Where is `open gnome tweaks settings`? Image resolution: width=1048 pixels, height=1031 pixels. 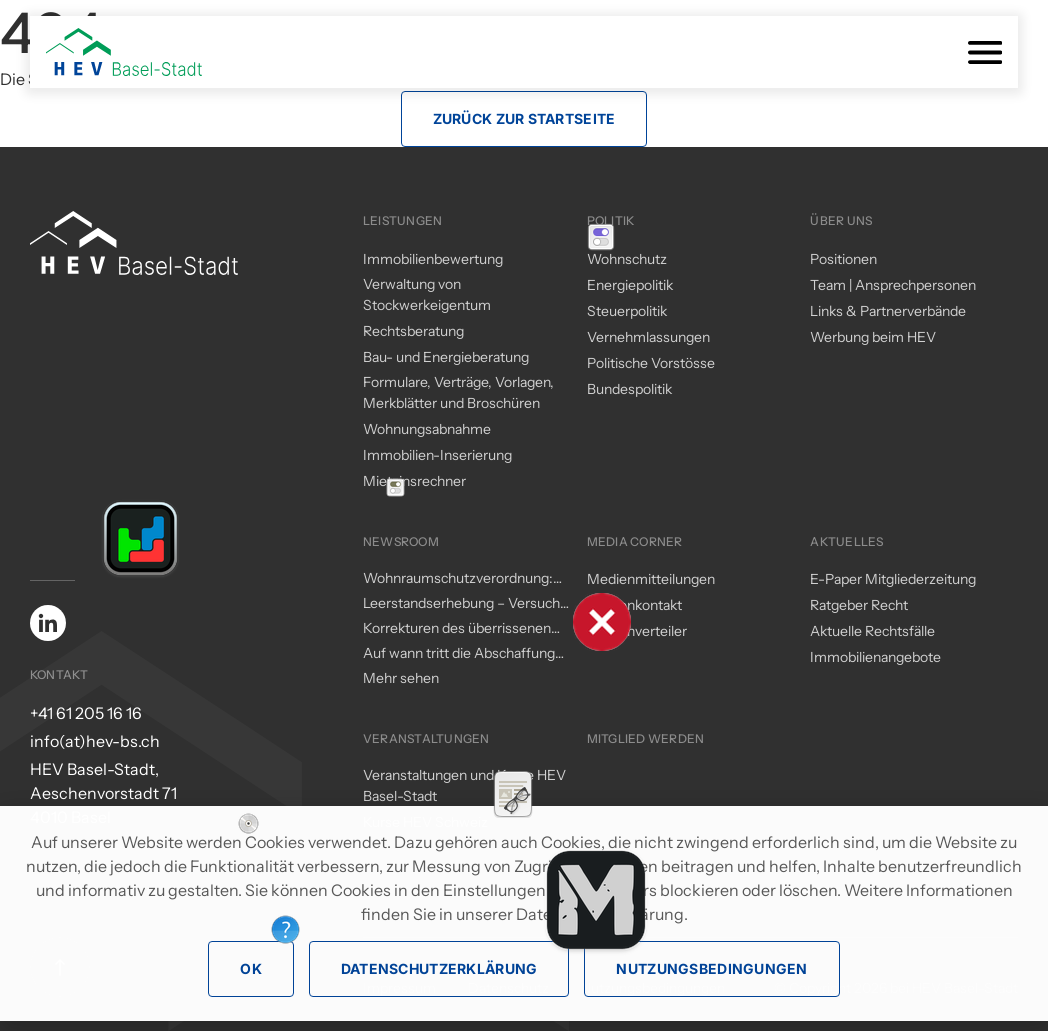 open gnome tweaks settings is located at coordinates (601, 237).